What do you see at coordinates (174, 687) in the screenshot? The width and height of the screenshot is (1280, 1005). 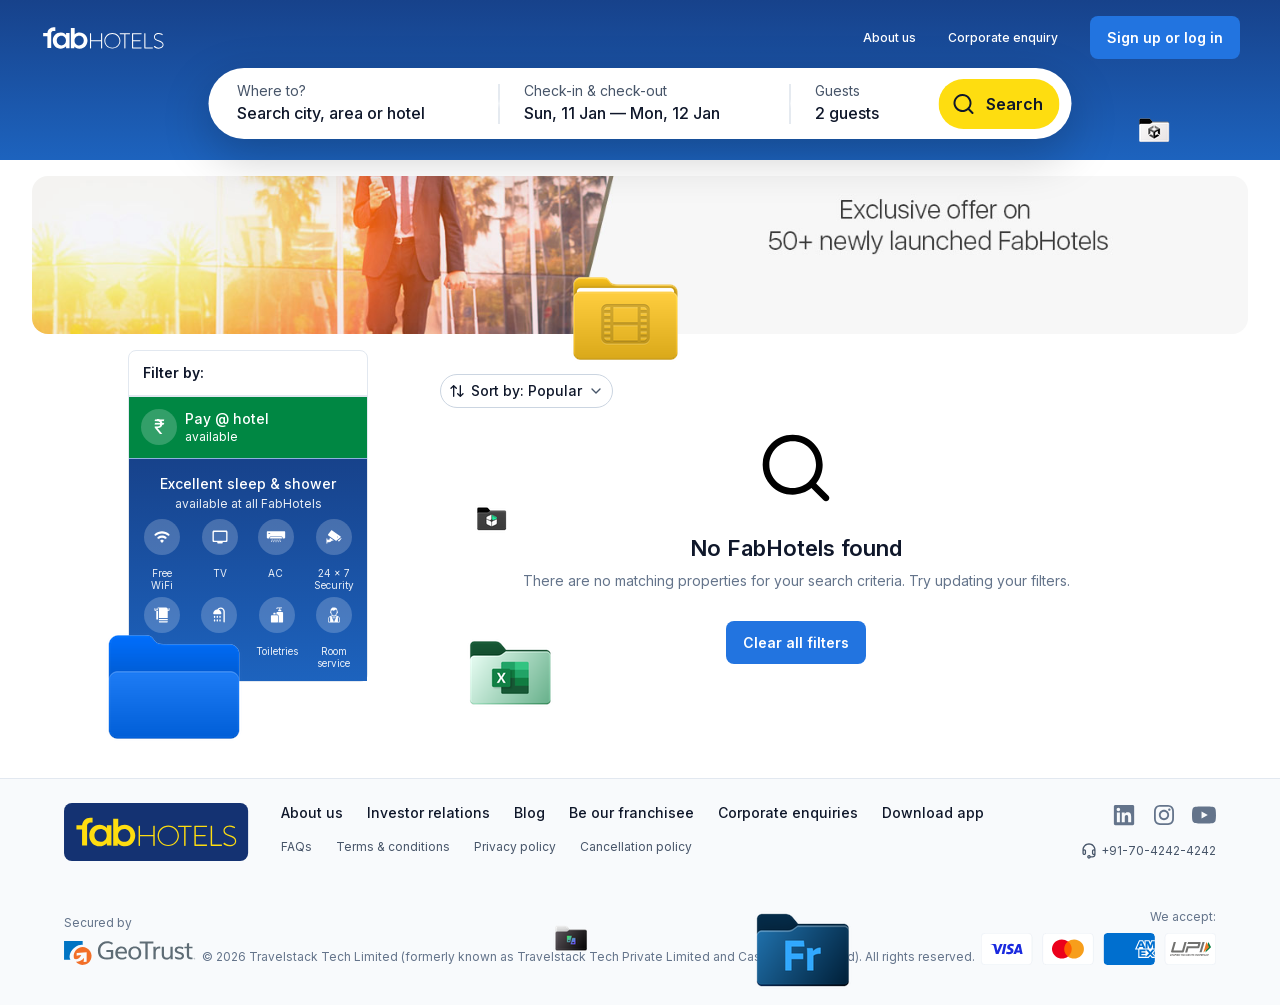 I see `open folder containing files or documents` at bounding box center [174, 687].